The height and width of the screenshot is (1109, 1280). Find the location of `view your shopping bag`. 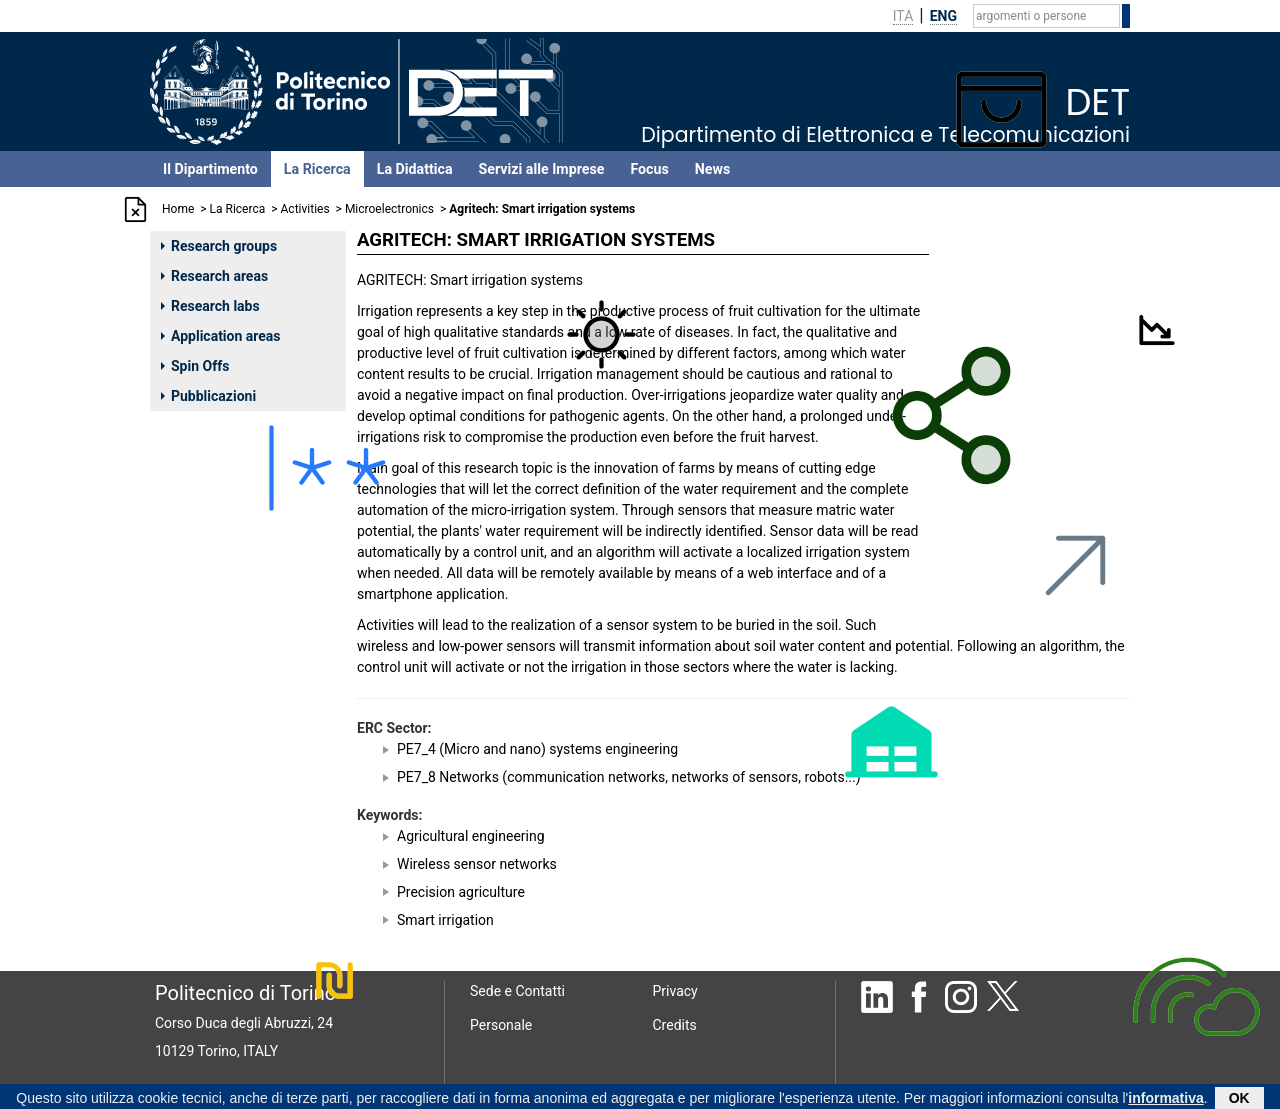

view your shopping bag is located at coordinates (1001, 109).